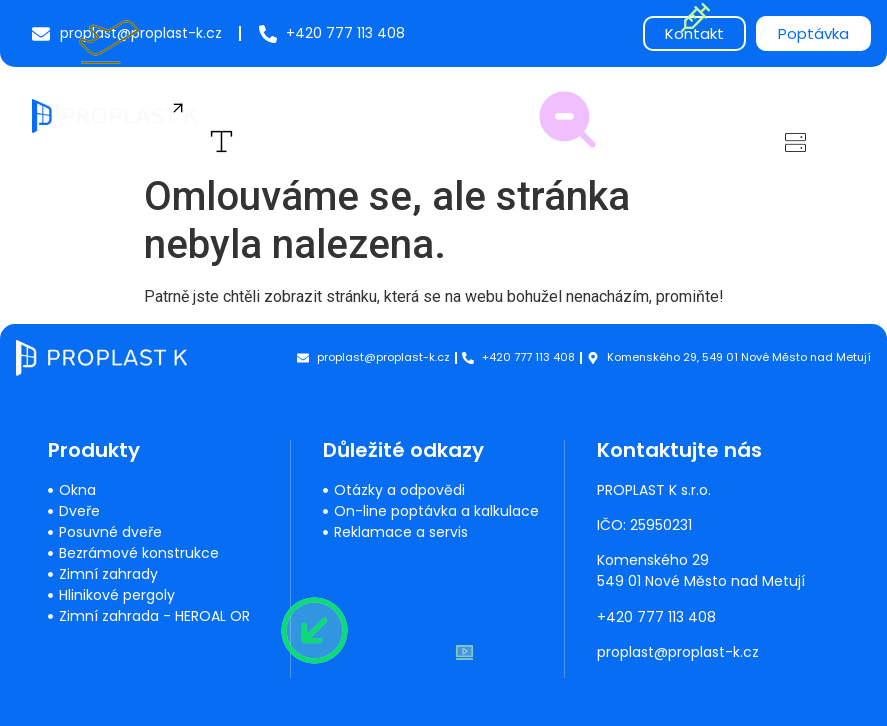 Image resolution: width=887 pixels, height=726 pixels. Describe the element at coordinates (221, 141) in the screenshot. I see `format text or change typography settings` at that location.